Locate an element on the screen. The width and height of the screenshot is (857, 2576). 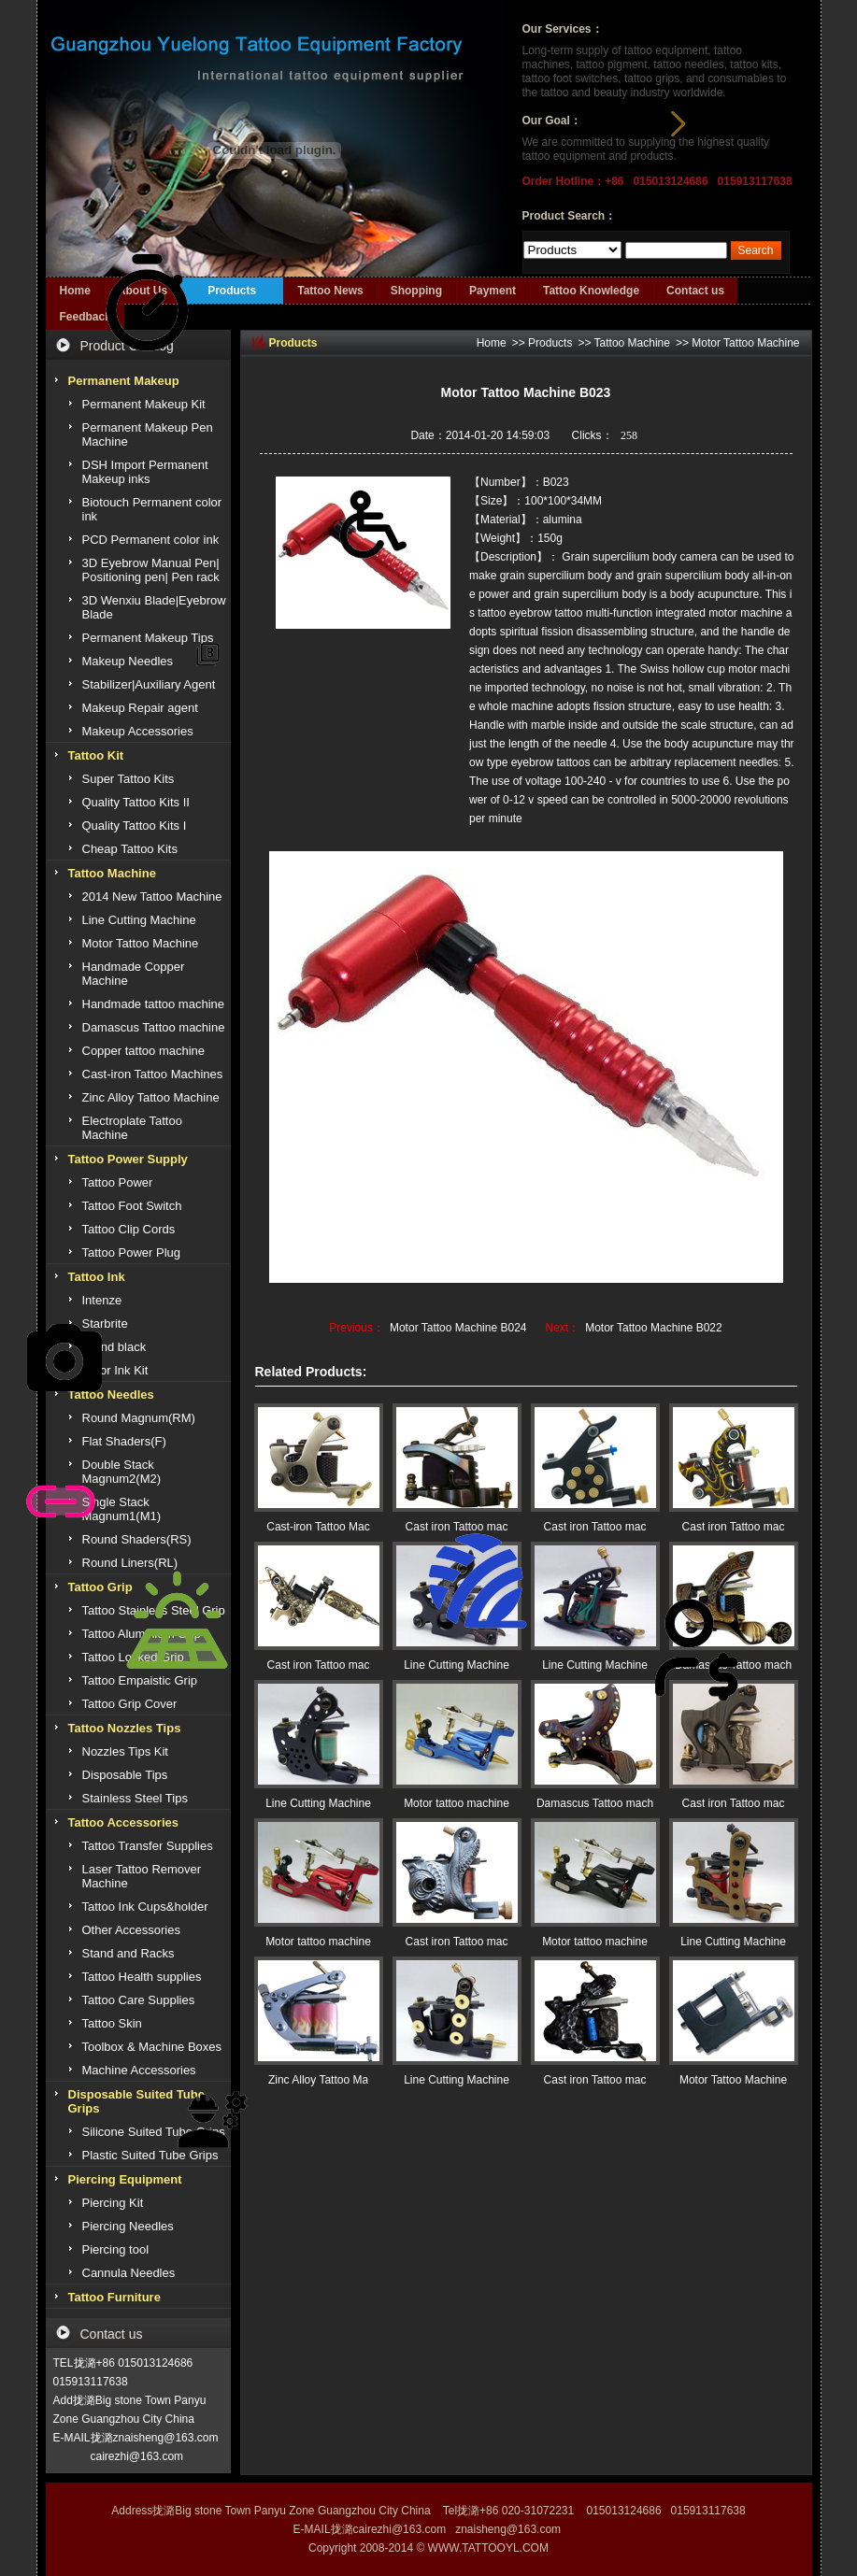
access engineering or technical settings is located at coordinates (212, 2119).